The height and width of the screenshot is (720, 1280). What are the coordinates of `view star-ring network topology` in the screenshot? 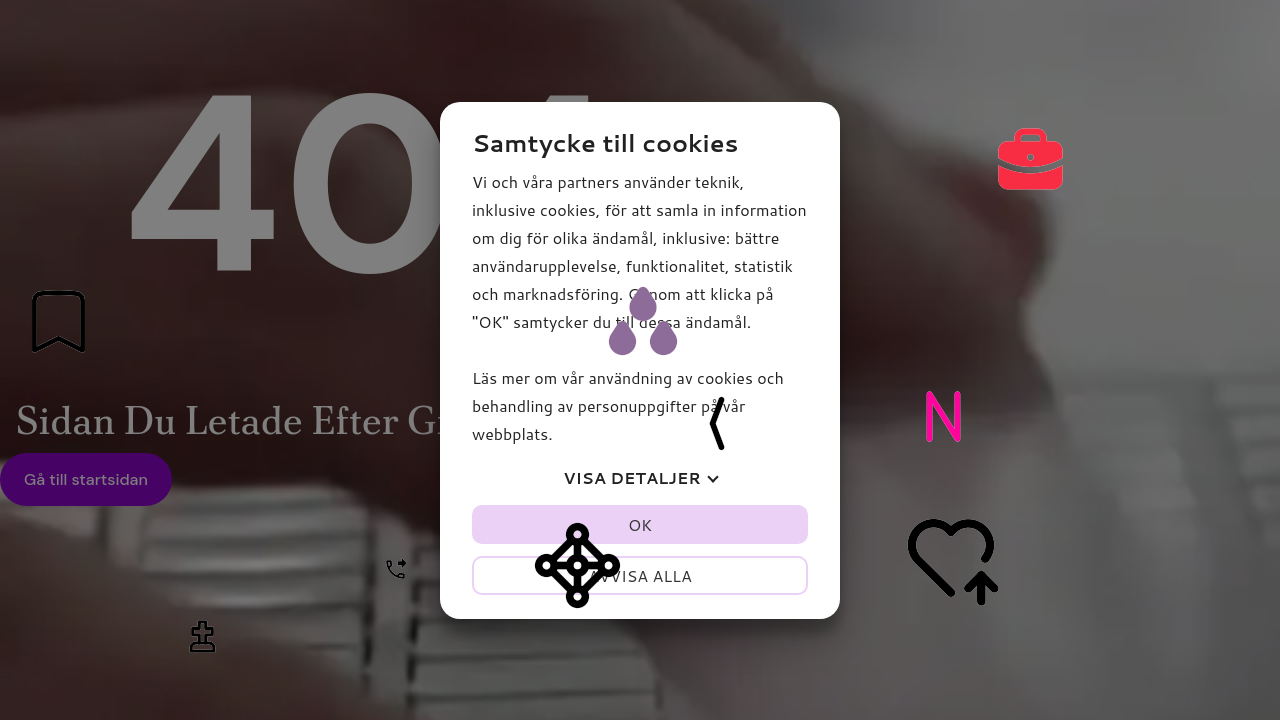 It's located at (577, 565).